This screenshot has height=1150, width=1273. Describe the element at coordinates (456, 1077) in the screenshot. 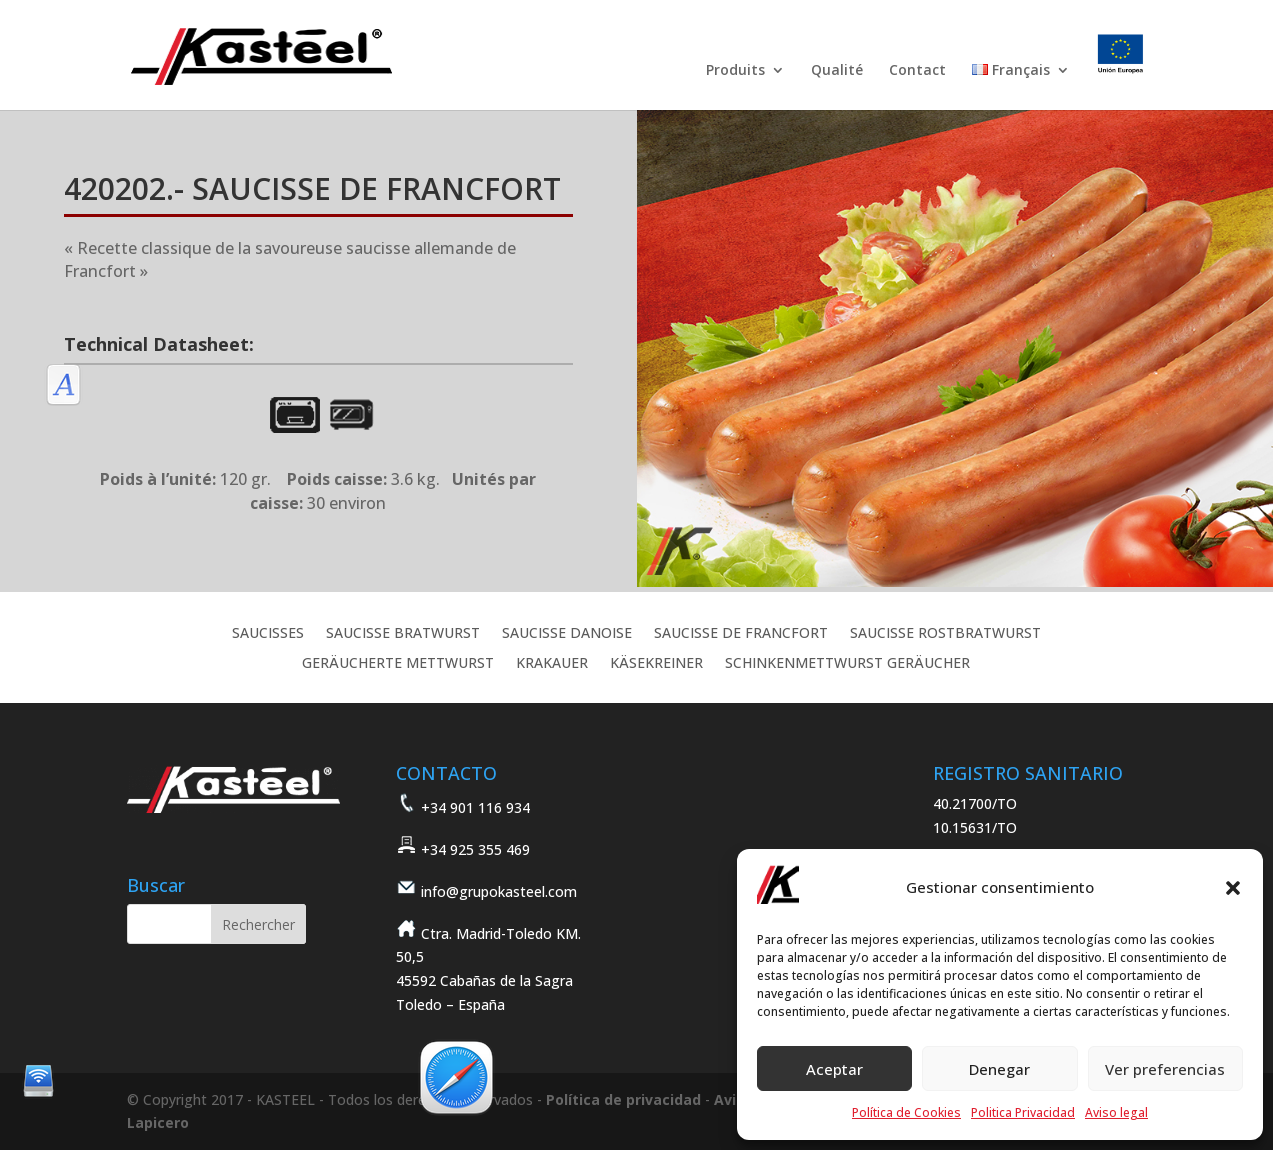

I see `open Safari web browser` at that location.